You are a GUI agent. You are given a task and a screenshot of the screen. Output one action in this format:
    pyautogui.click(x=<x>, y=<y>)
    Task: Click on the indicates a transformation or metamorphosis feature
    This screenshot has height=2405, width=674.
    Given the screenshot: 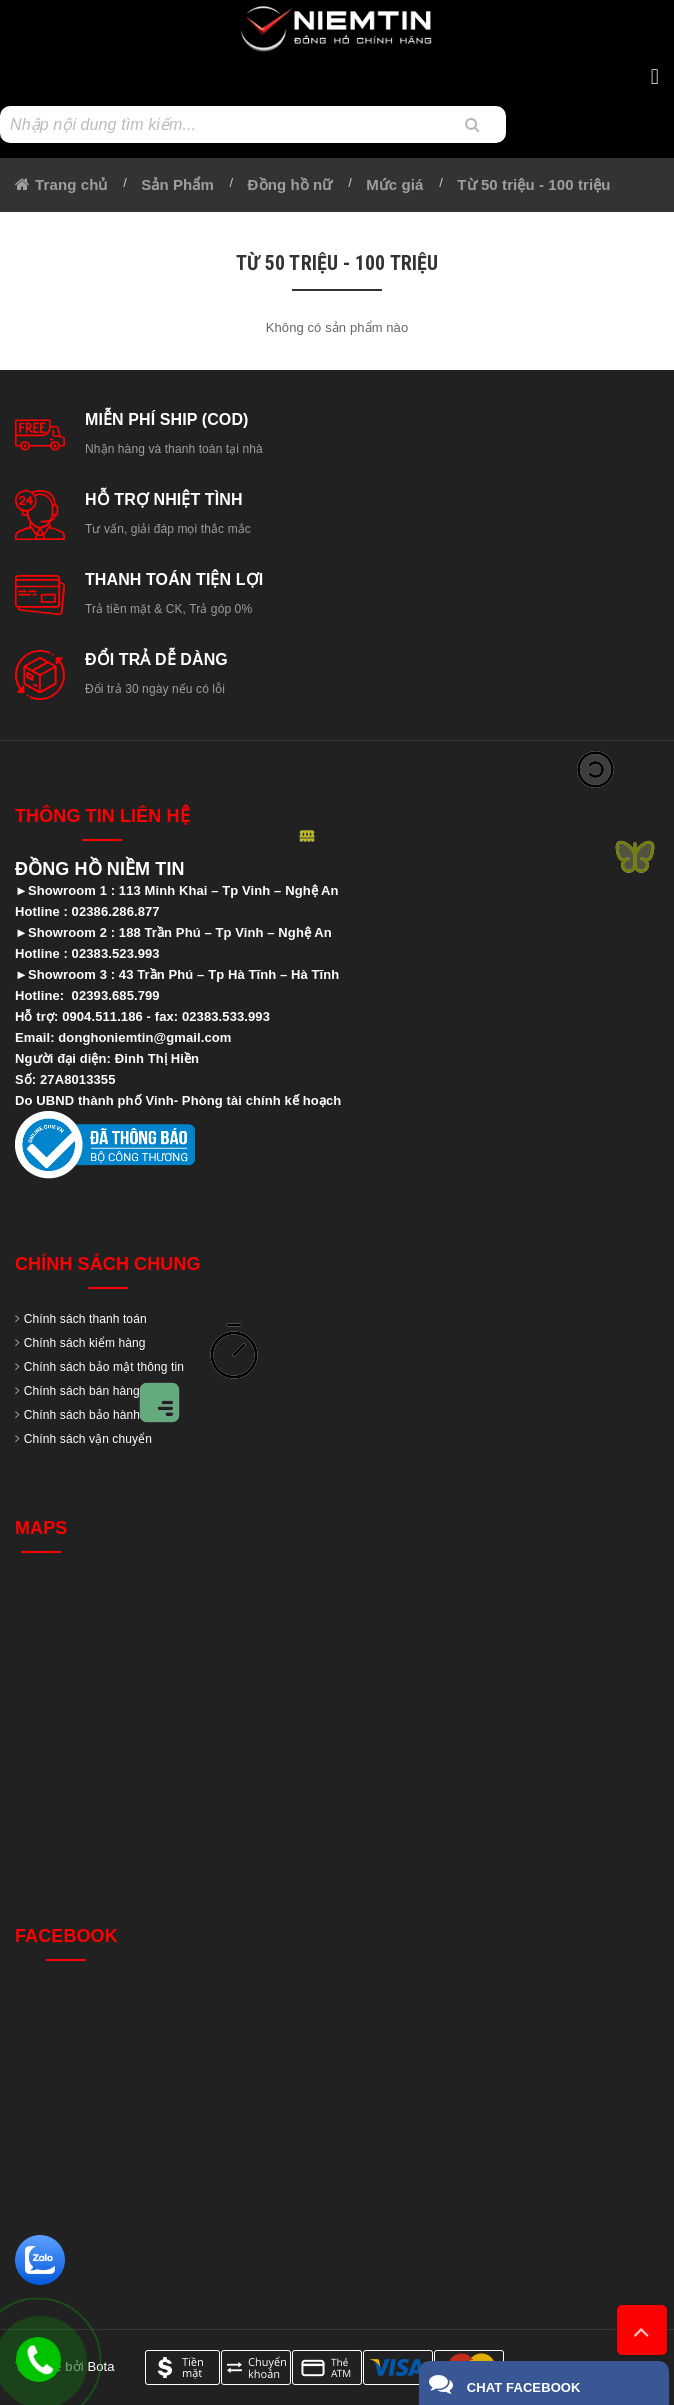 What is the action you would take?
    pyautogui.click(x=635, y=856)
    